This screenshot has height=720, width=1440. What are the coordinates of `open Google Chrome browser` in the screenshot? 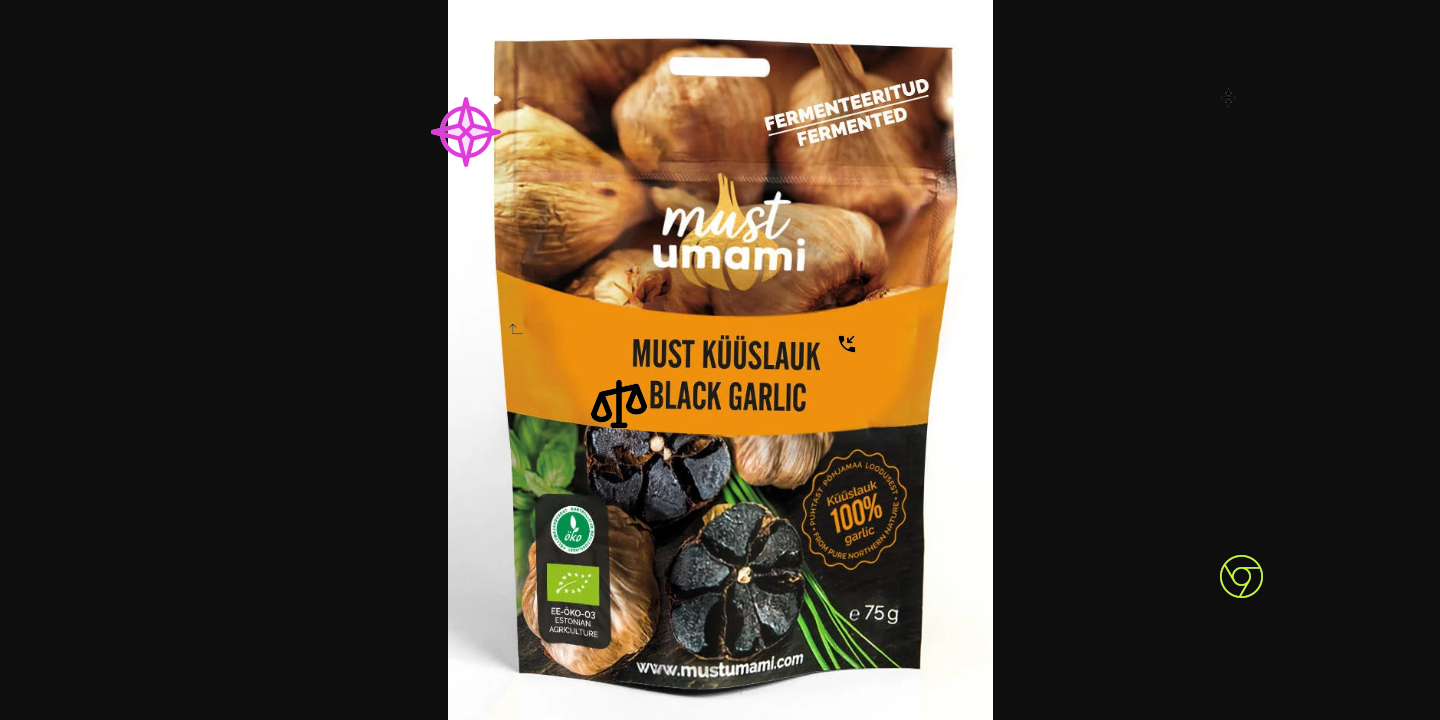 It's located at (1241, 576).